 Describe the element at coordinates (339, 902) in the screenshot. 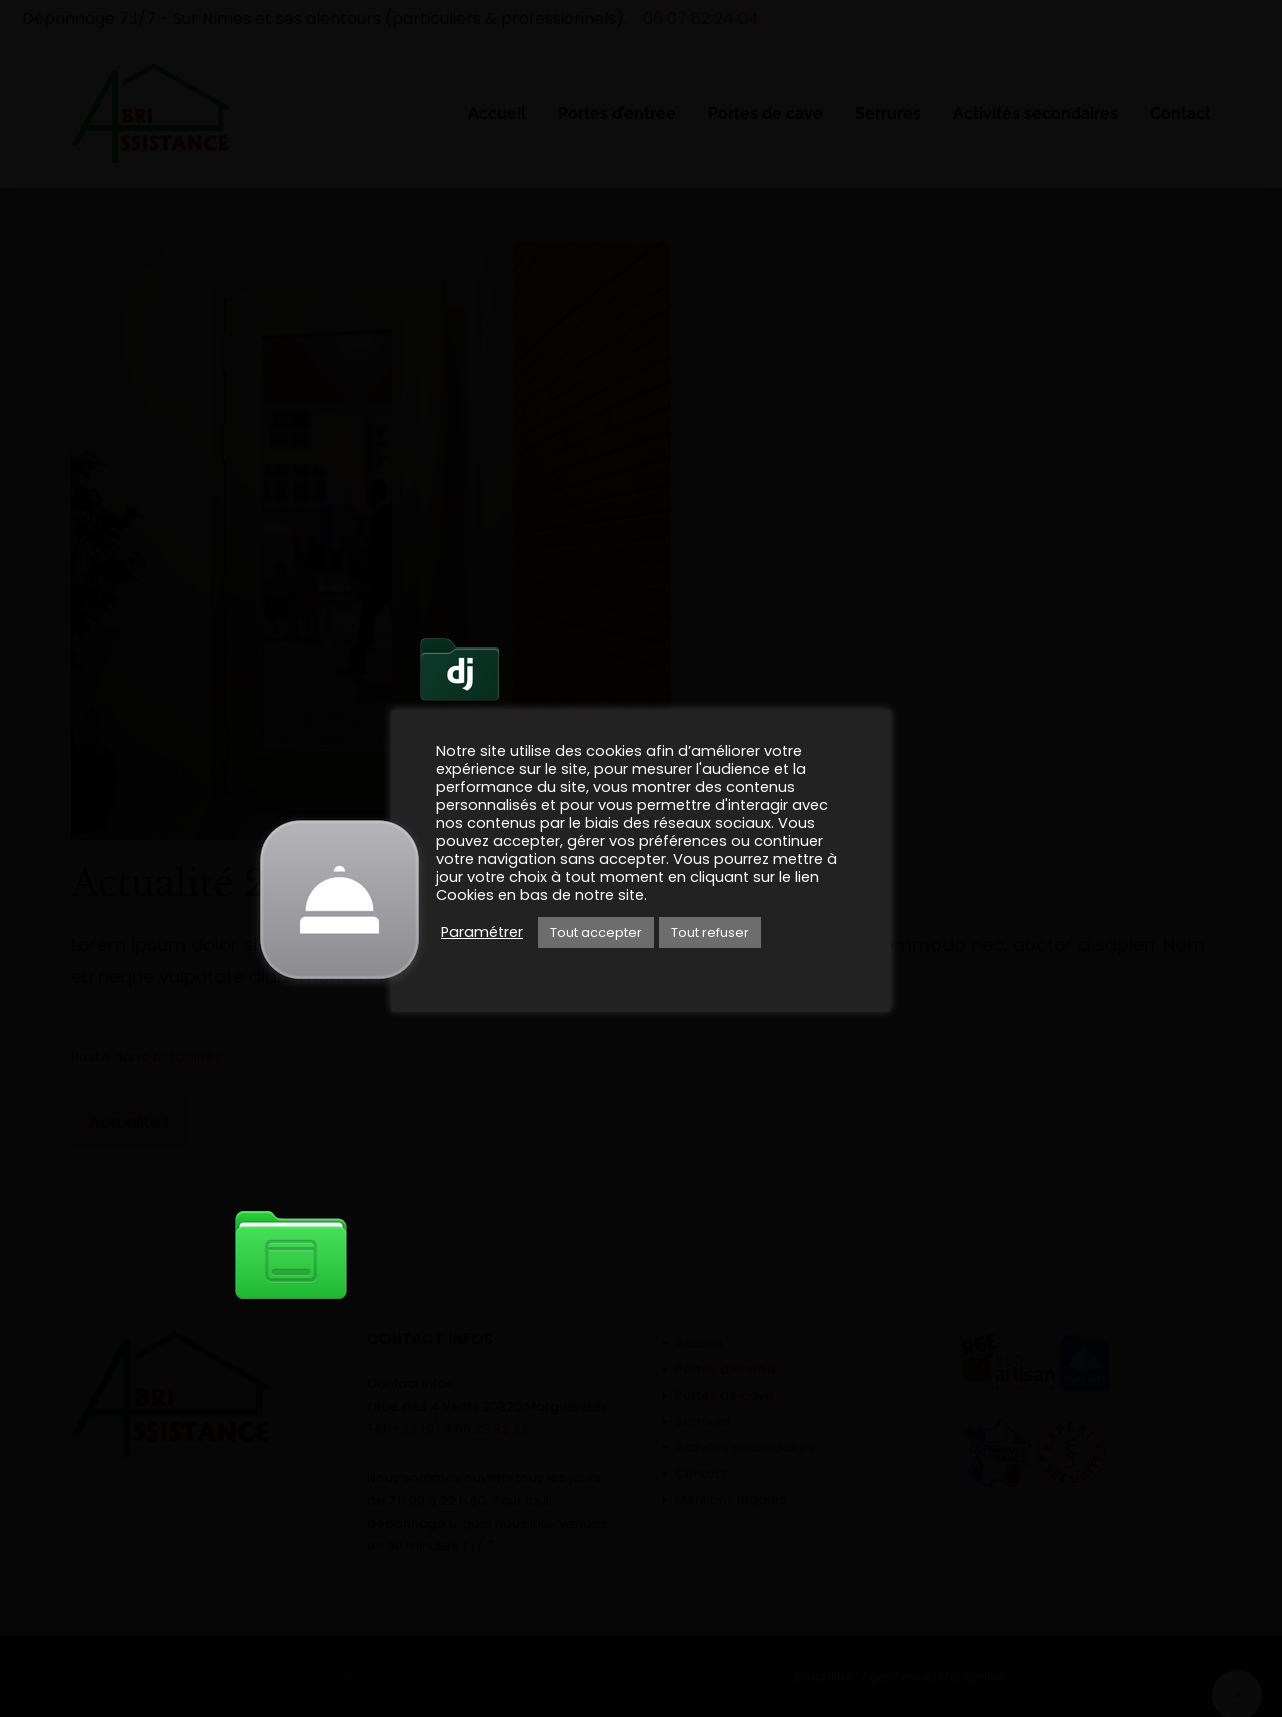

I see `access session services preferences` at that location.